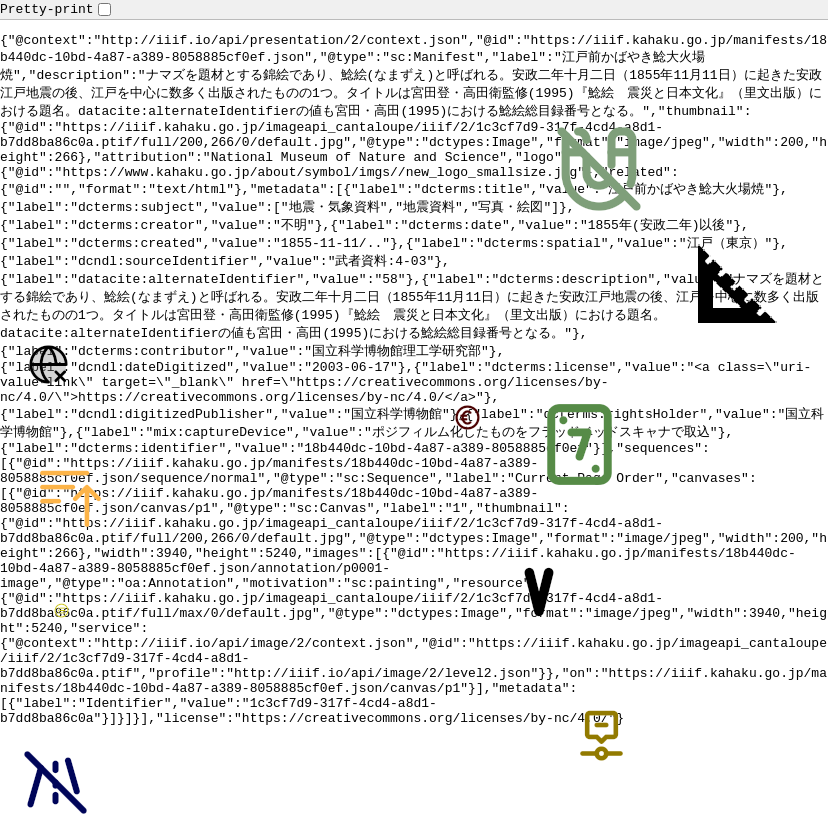 This screenshot has width=828, height=836. Describe the element at coordinates (737, 283) in the screenshot. I see `measure area or dimensions` at that location.